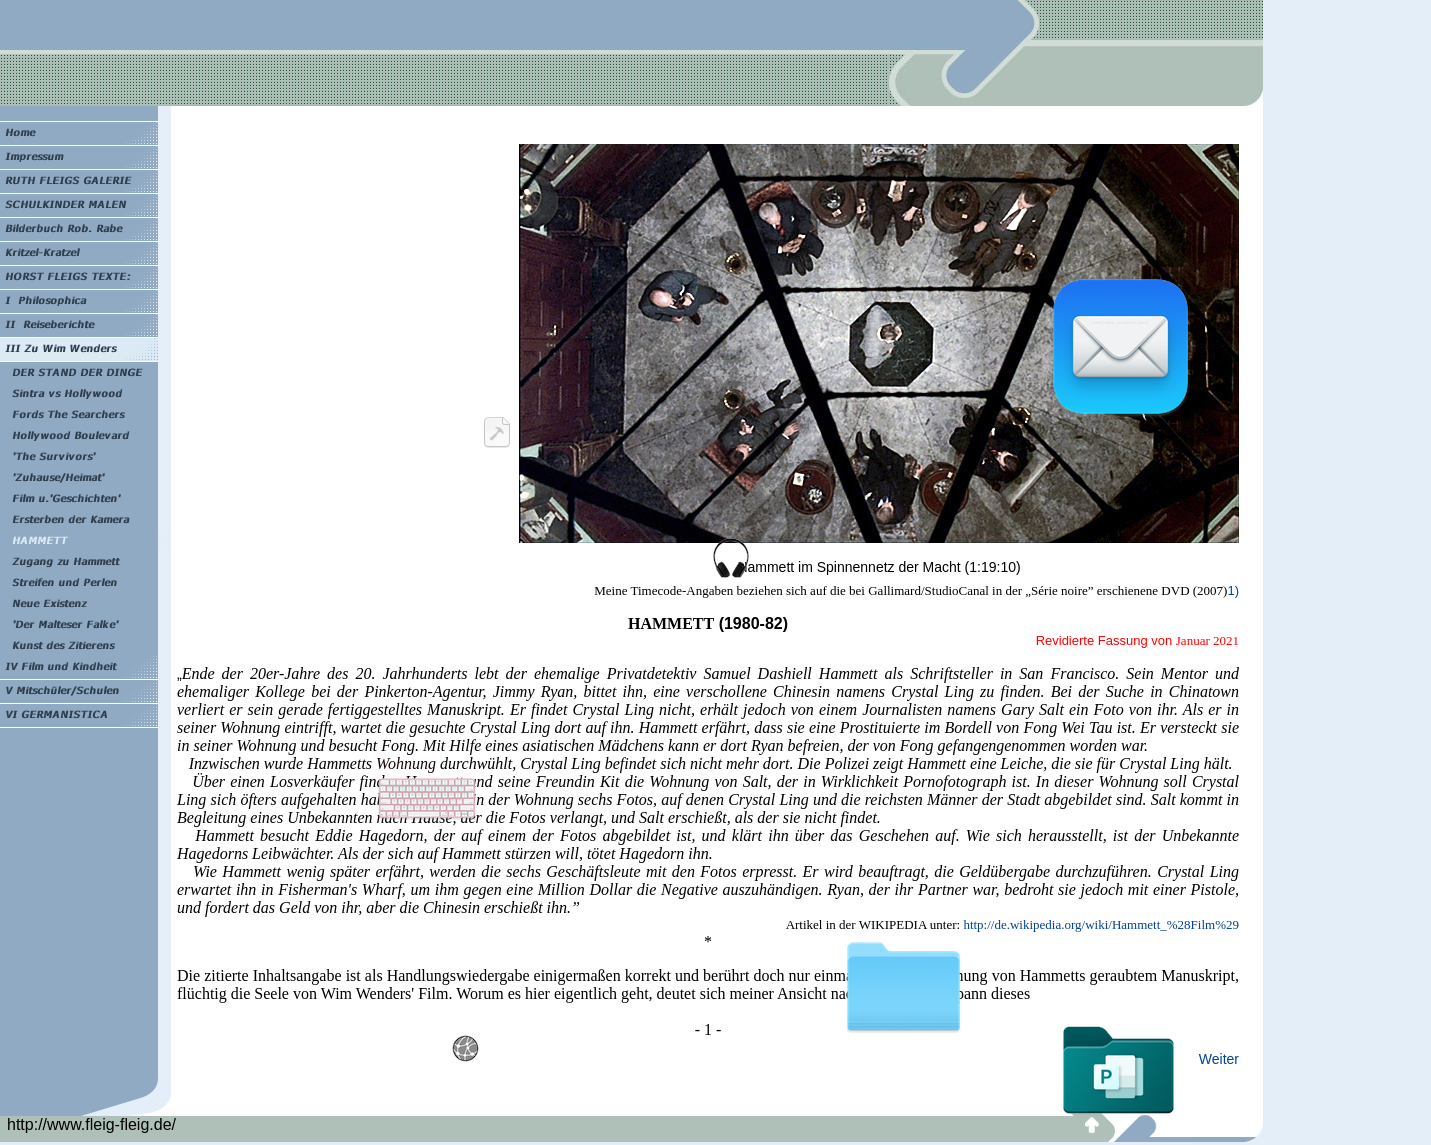  Describe the element at coordinates (903, 986) in the screenshot. I see `open folder to view contents` at that location.